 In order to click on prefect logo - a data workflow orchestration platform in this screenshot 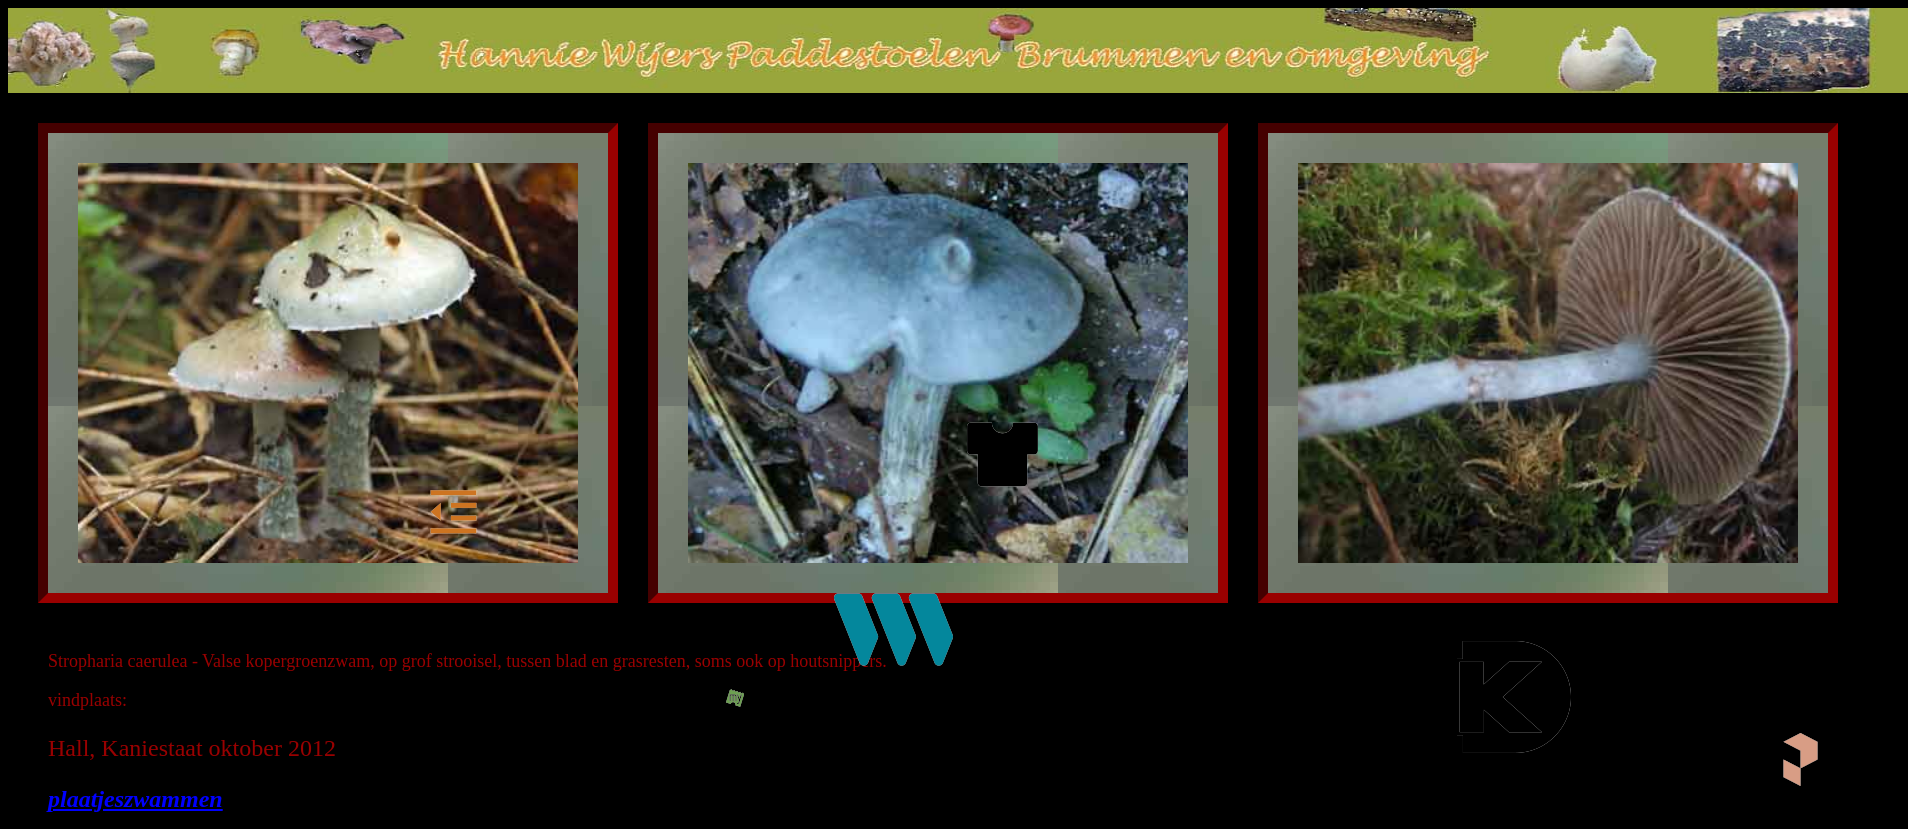, I will do `click(1800, 759)`.